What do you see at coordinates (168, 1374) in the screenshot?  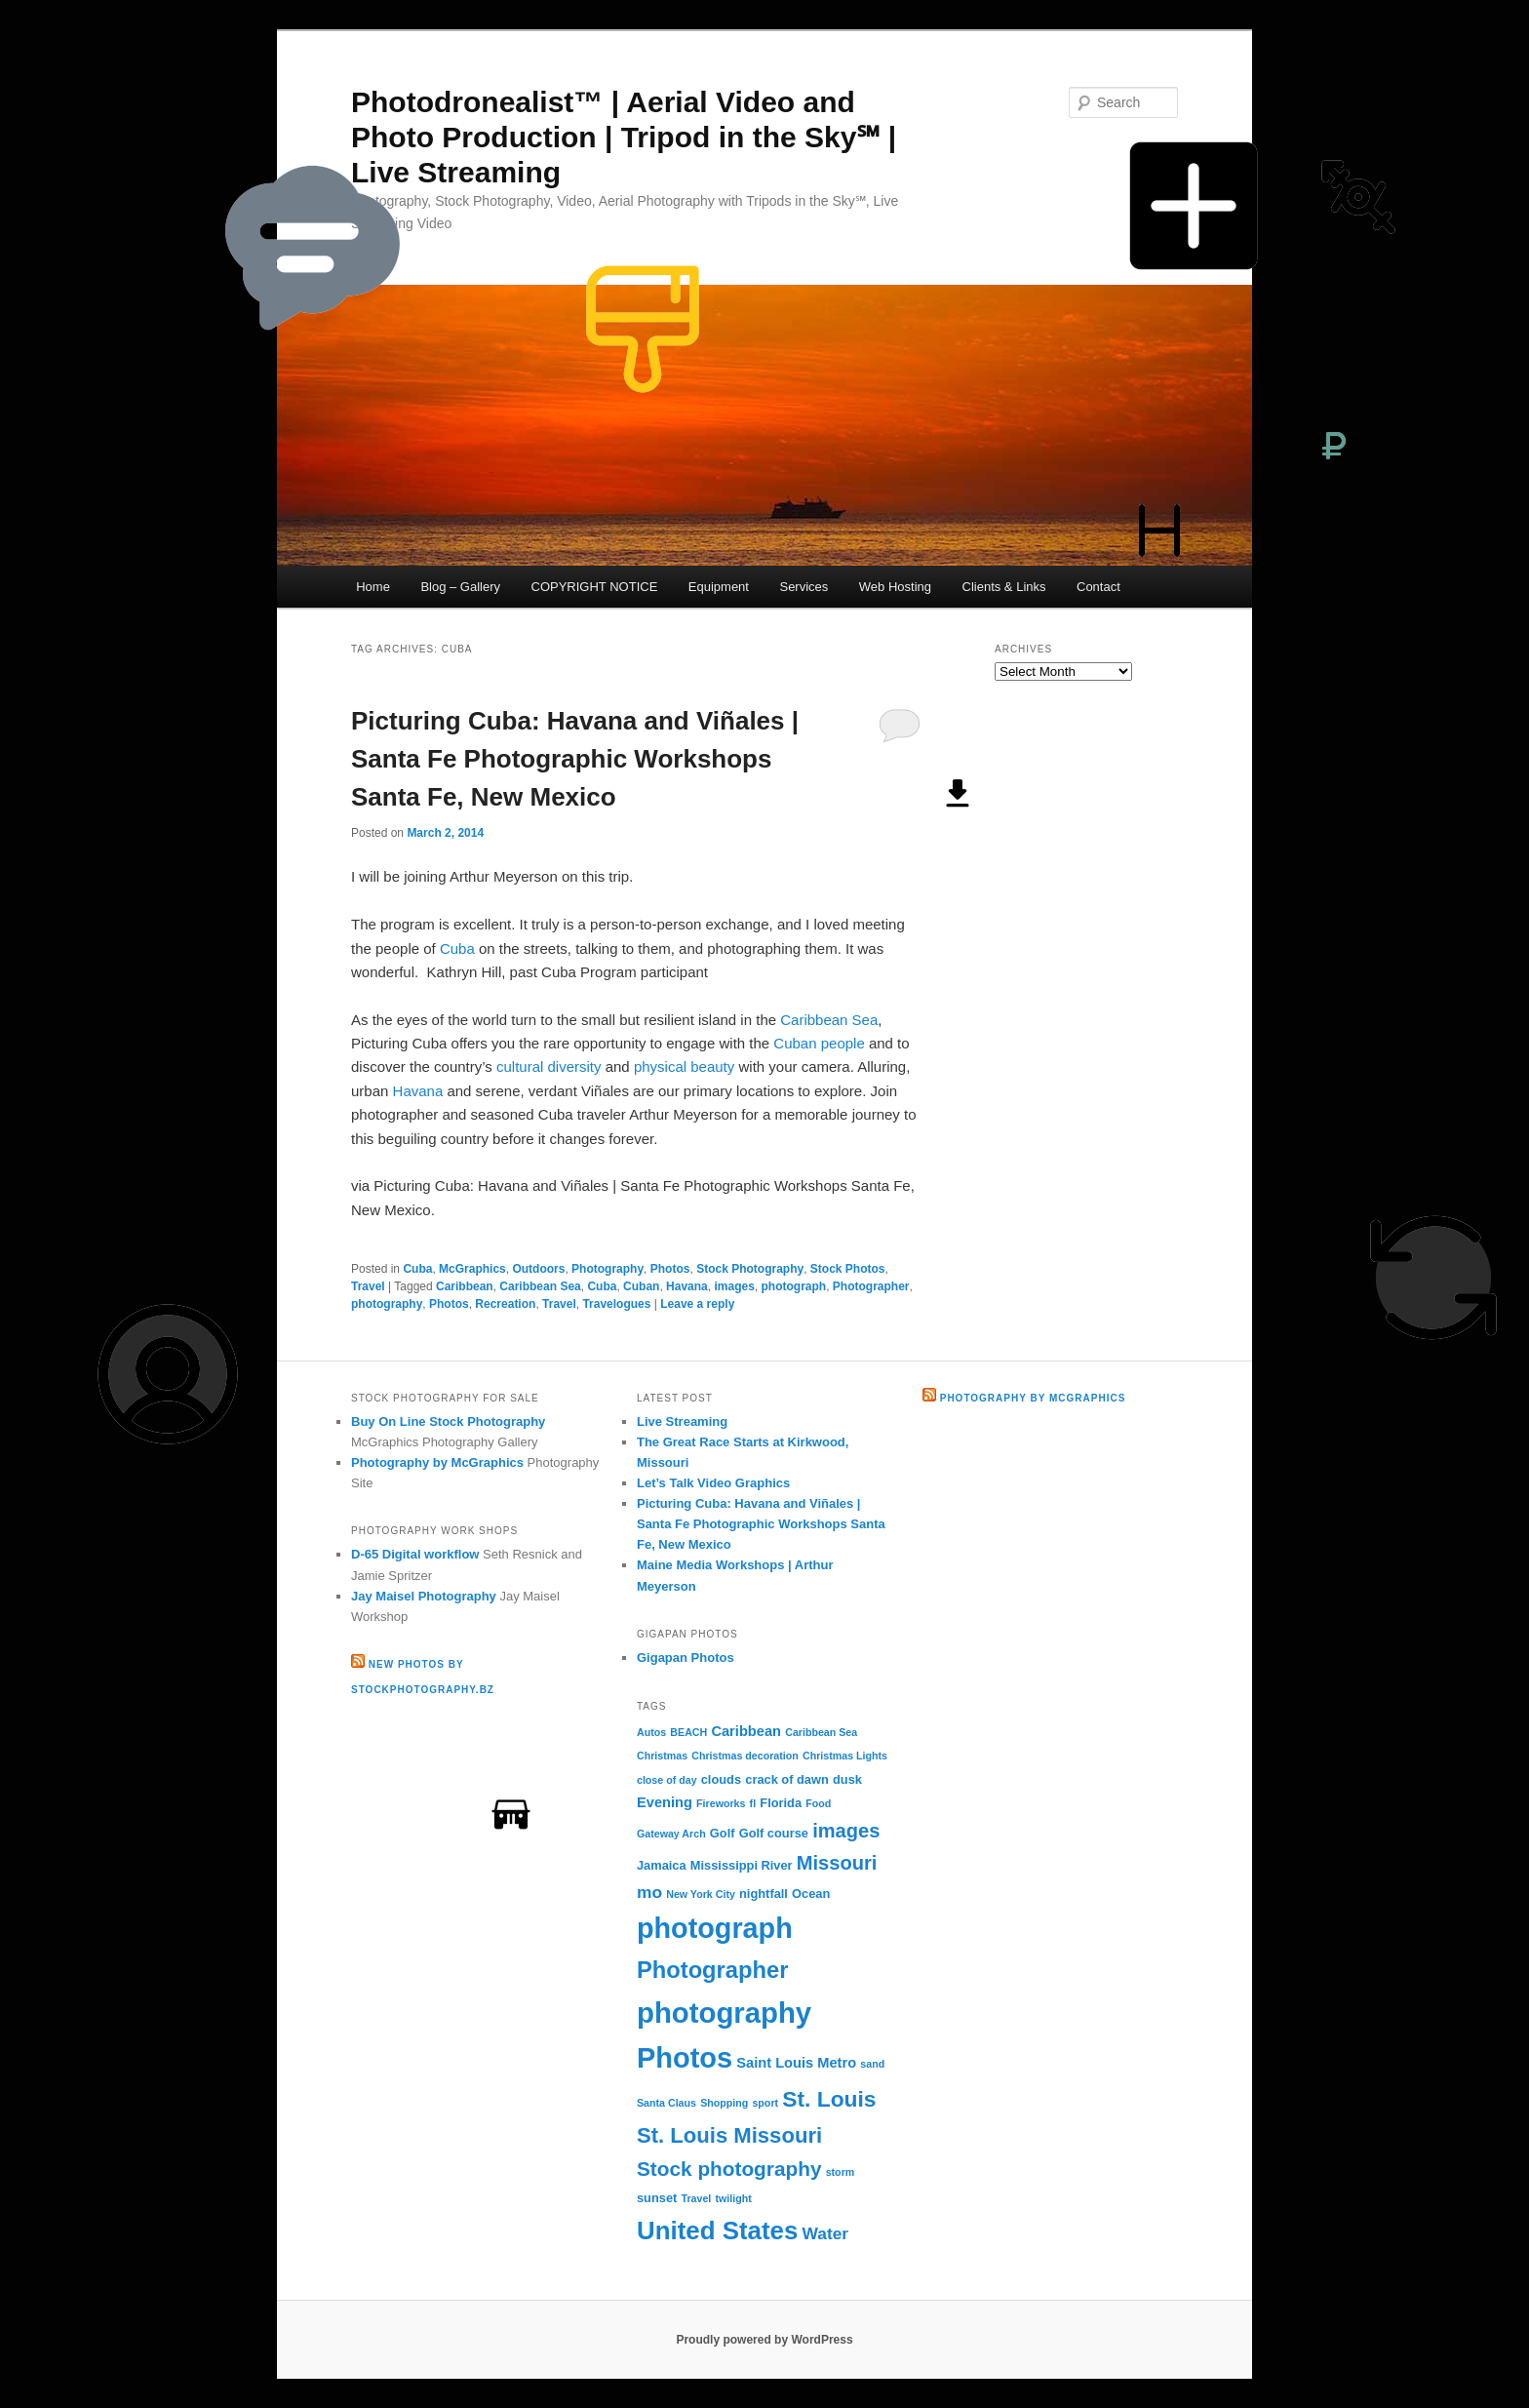 I see `view your profile` at bounding box center [168, 1374].